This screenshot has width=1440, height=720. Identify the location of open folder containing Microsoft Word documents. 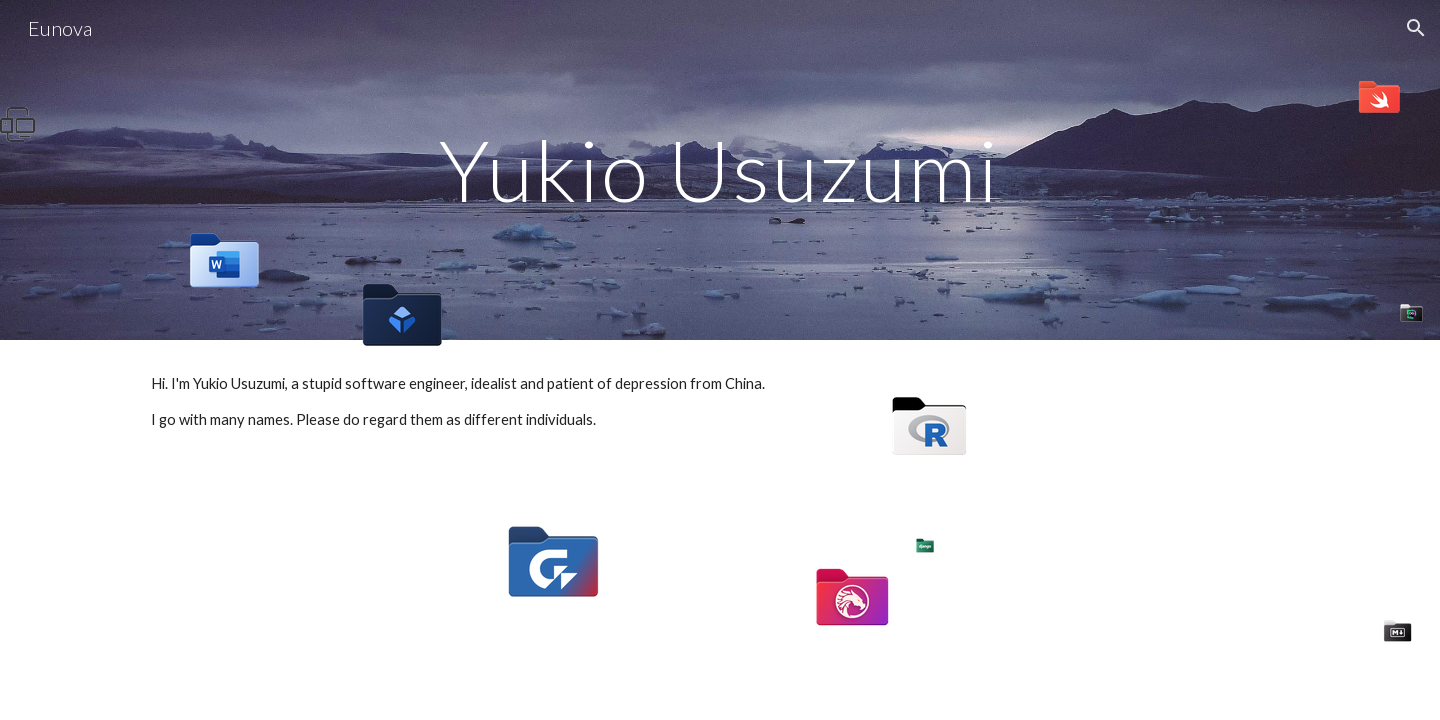
(224, 262).